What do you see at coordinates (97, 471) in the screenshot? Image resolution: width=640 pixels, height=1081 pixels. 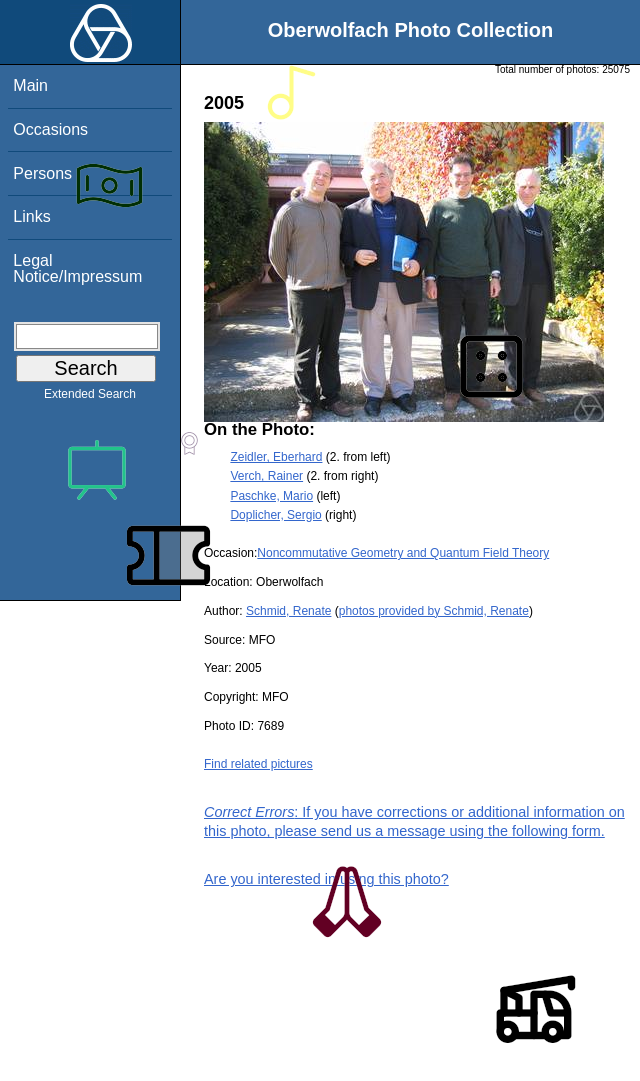 I see `start or view a presentation` at bounding box center [97, 471].